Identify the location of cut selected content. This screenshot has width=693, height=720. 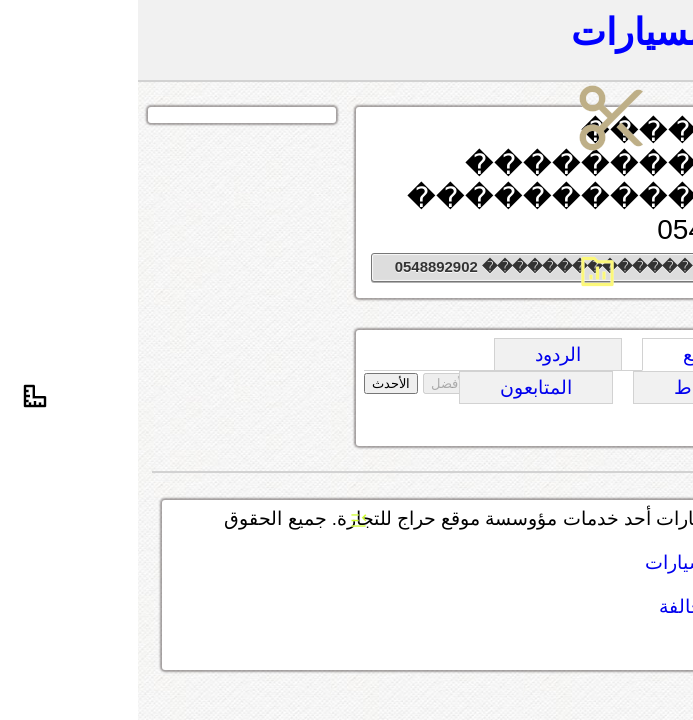
(612, 118).